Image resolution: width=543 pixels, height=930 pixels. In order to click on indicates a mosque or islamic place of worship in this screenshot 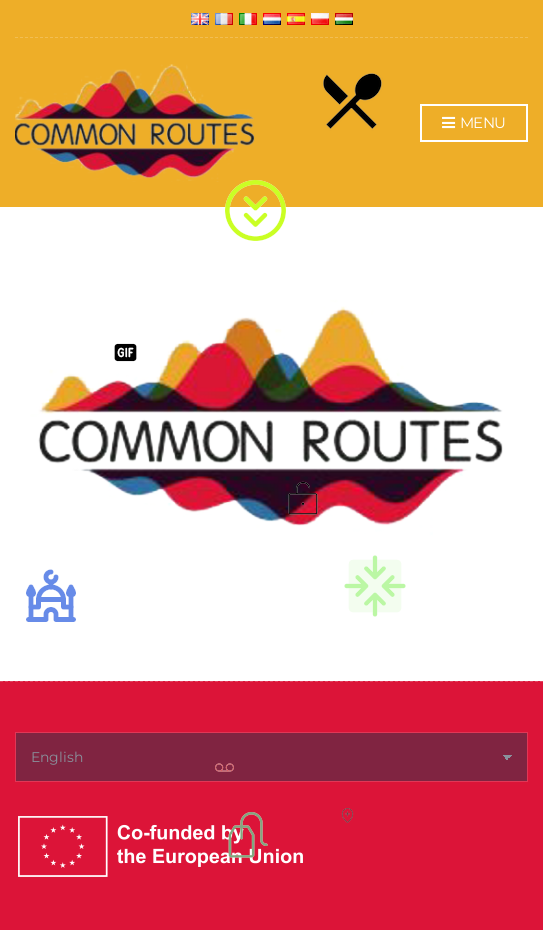, I will do `click(51, 597)`.